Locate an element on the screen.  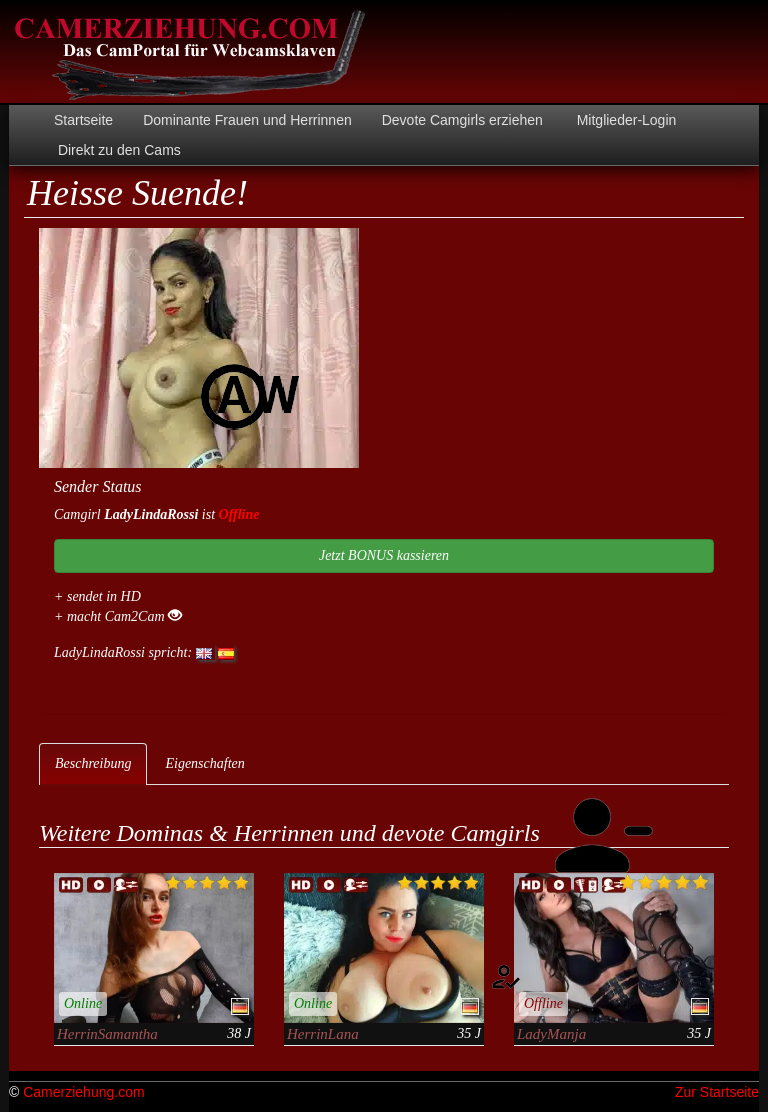
user registration completed successfully is located at coordinates (505, 976).